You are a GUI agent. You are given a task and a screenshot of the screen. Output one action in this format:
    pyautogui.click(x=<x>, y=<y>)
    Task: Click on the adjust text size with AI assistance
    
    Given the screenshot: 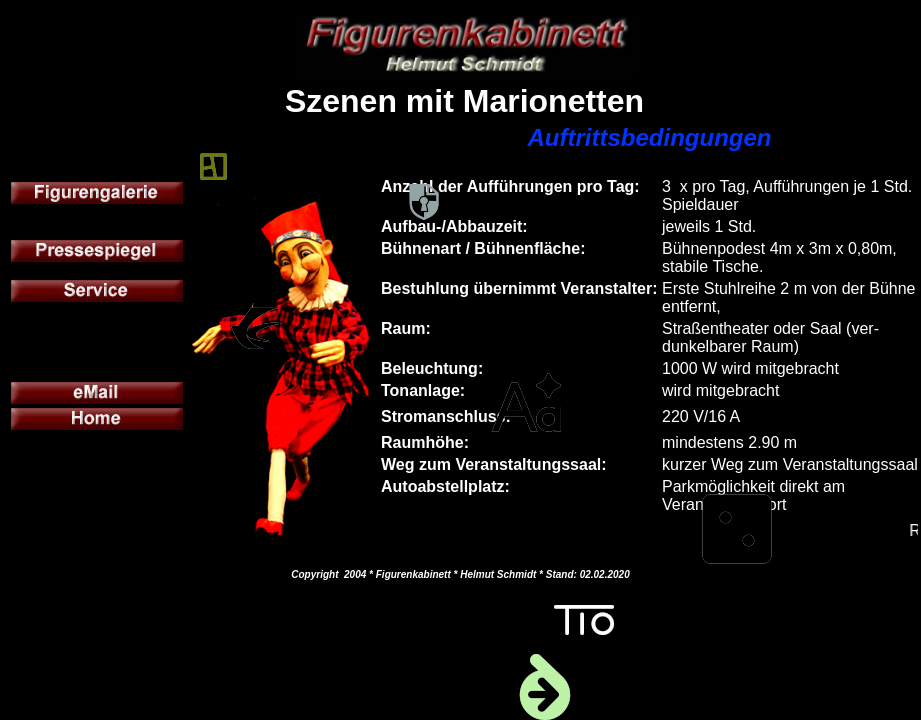 What is the action you would take?
    pyautogui.click(x=527, y=407)
    